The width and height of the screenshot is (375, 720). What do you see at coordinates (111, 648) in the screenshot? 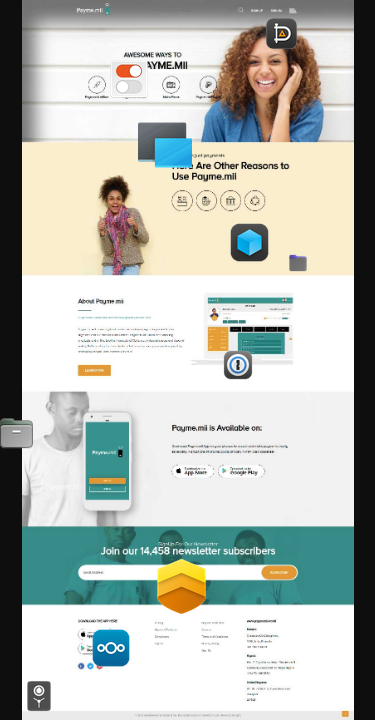
I see `open nextcloud app` at bounding box center [111, 648].